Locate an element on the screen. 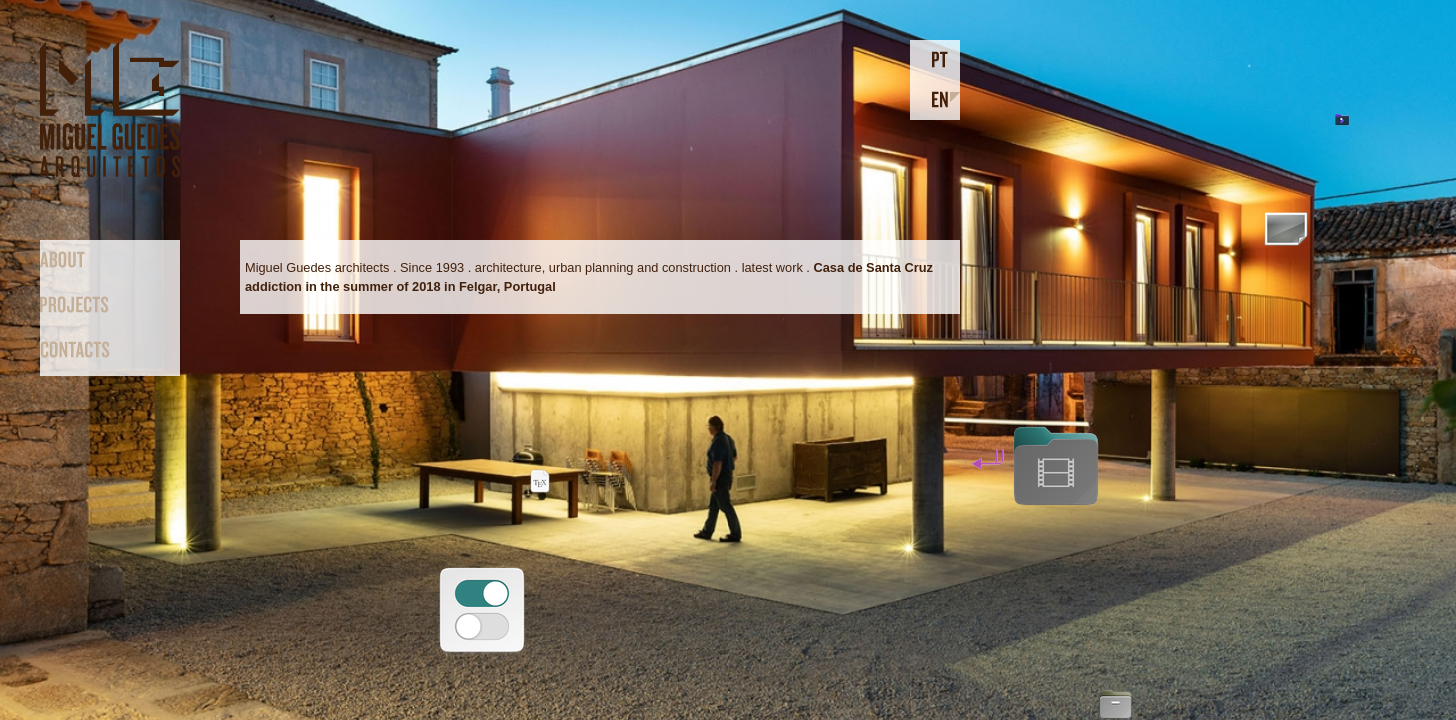  open Wondershare FilmoraPro project folder is located at coordinates (1342, 120).